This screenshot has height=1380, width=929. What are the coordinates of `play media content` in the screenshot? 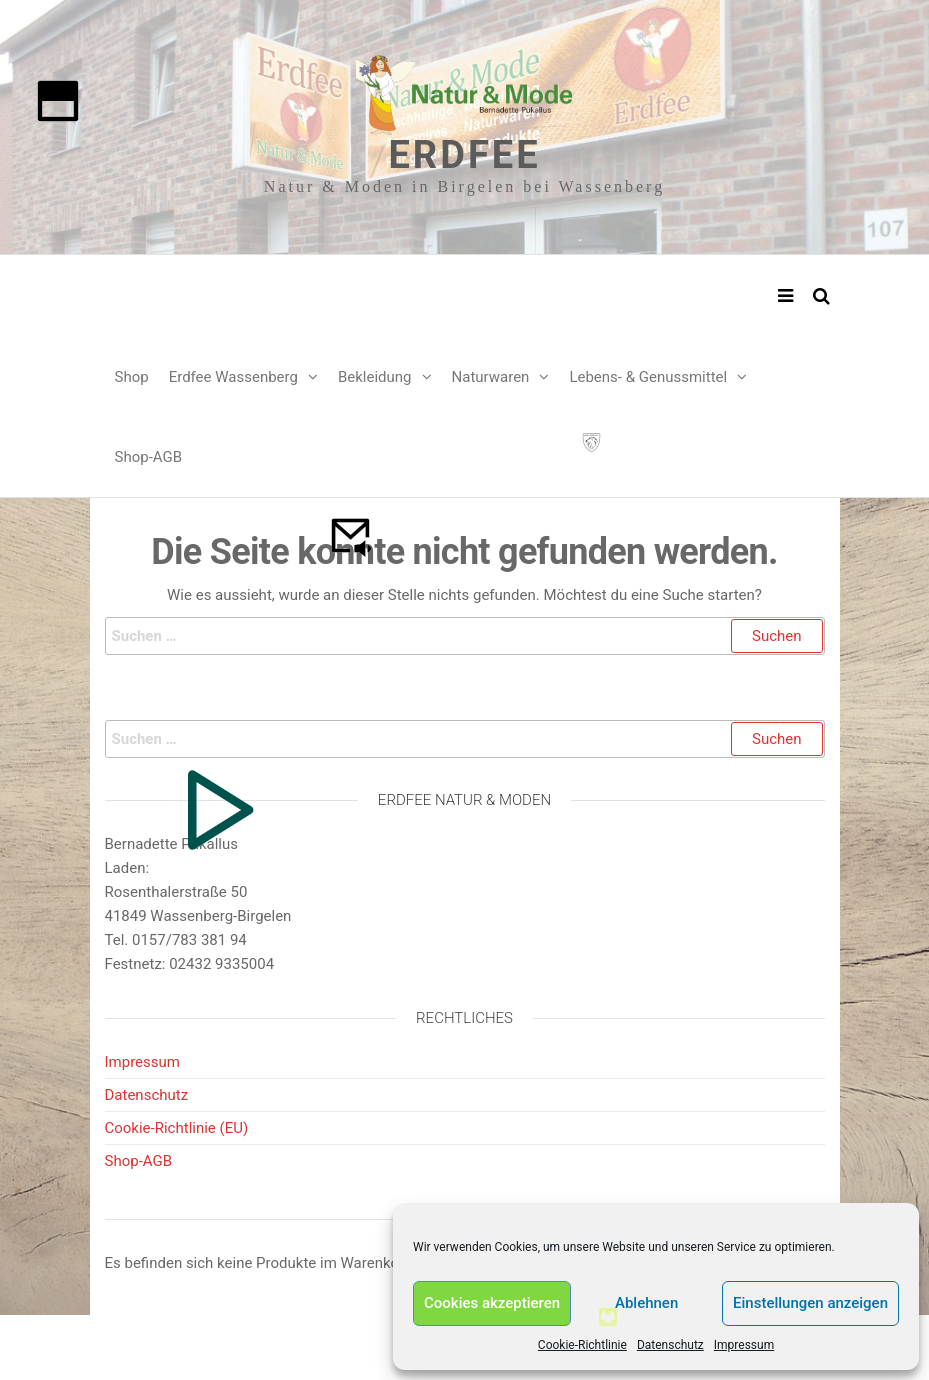 It's located at (214, 810).